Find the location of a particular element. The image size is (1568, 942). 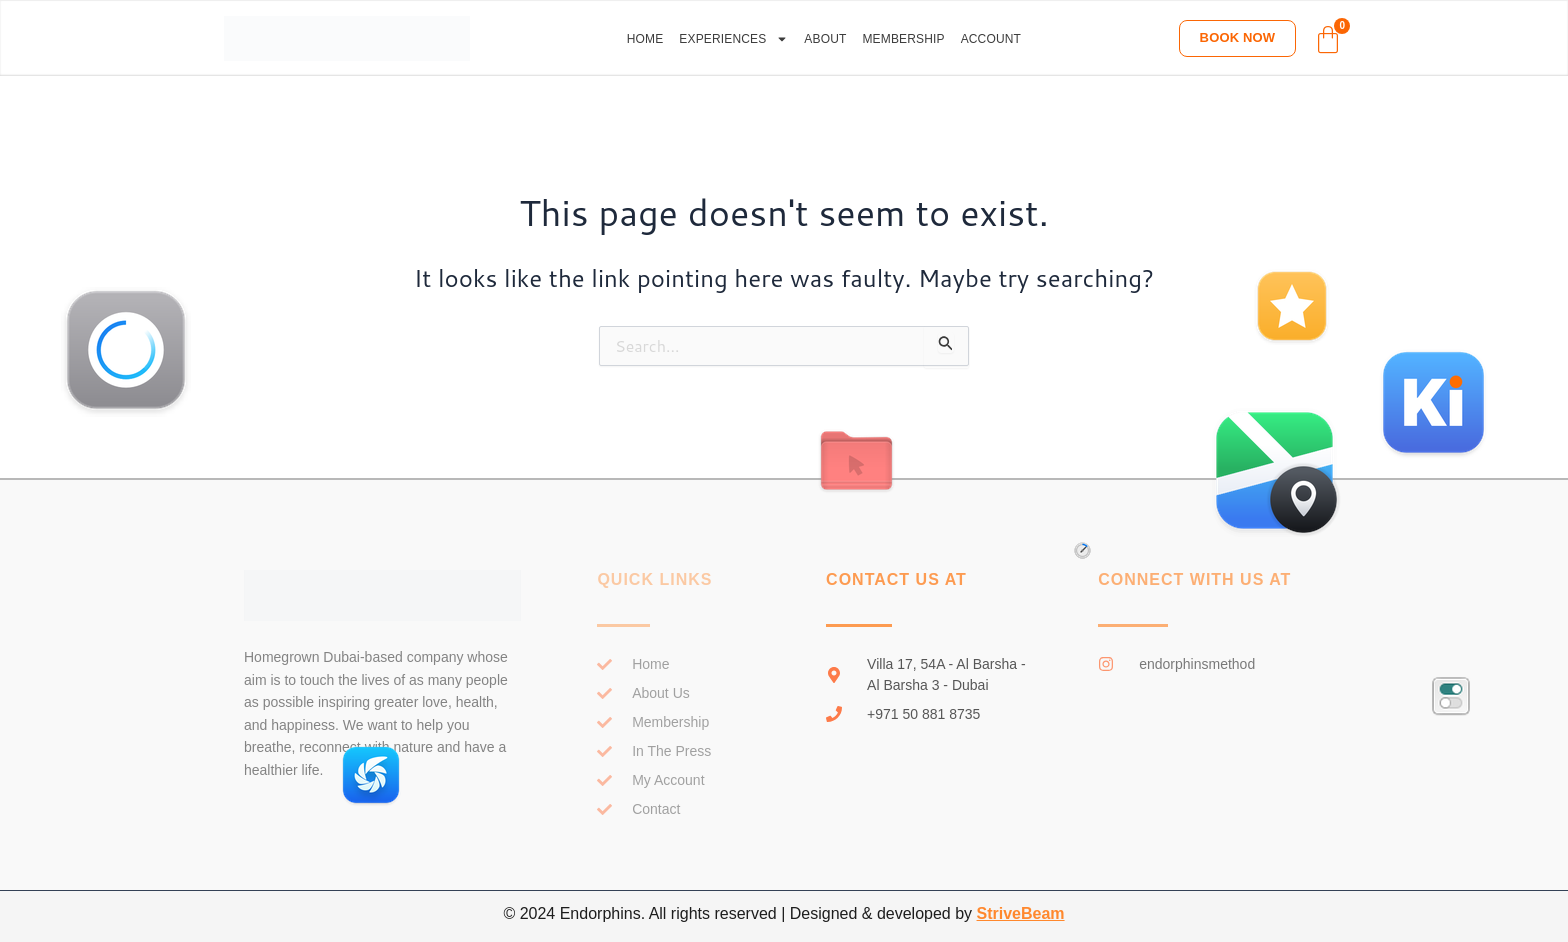

open shutter screenshot tool is located at coordinates (371, 775).